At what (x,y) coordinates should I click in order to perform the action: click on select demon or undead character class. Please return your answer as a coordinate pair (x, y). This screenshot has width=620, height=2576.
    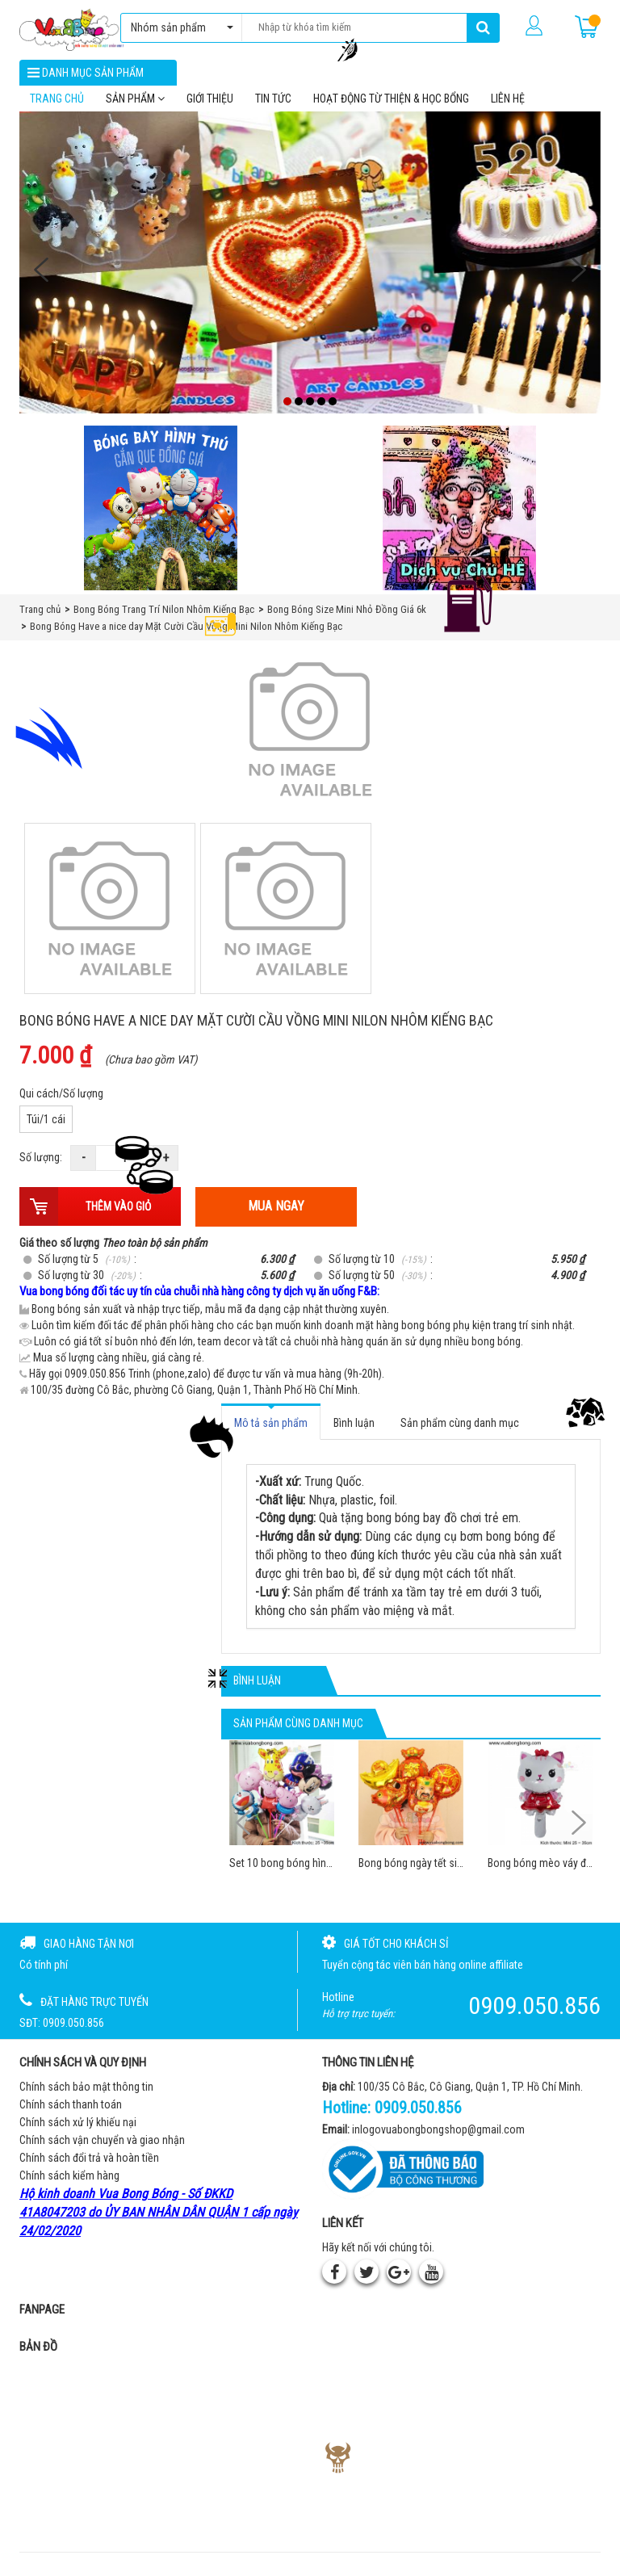
    Looking at the image, I should click on (337, 2457).